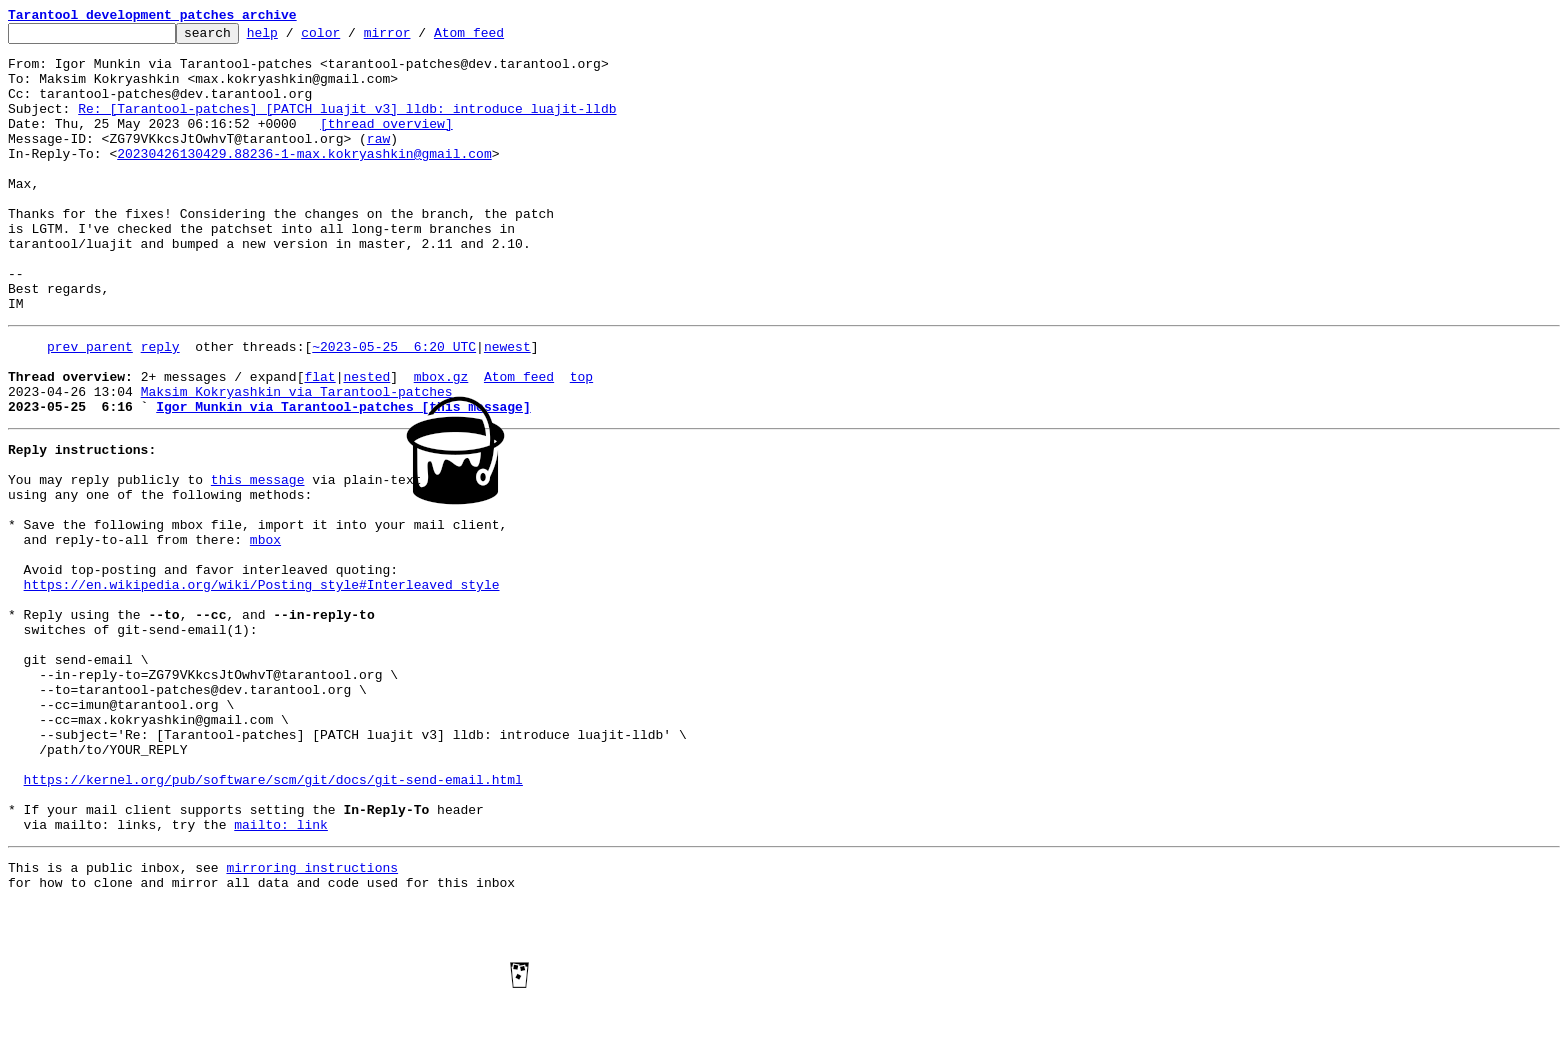 The image size is (1568, 1060). What do you see at coordinates (519, 974) in the screenshot?
I see `add ice to your drink order` at bounding box center [519, 974].